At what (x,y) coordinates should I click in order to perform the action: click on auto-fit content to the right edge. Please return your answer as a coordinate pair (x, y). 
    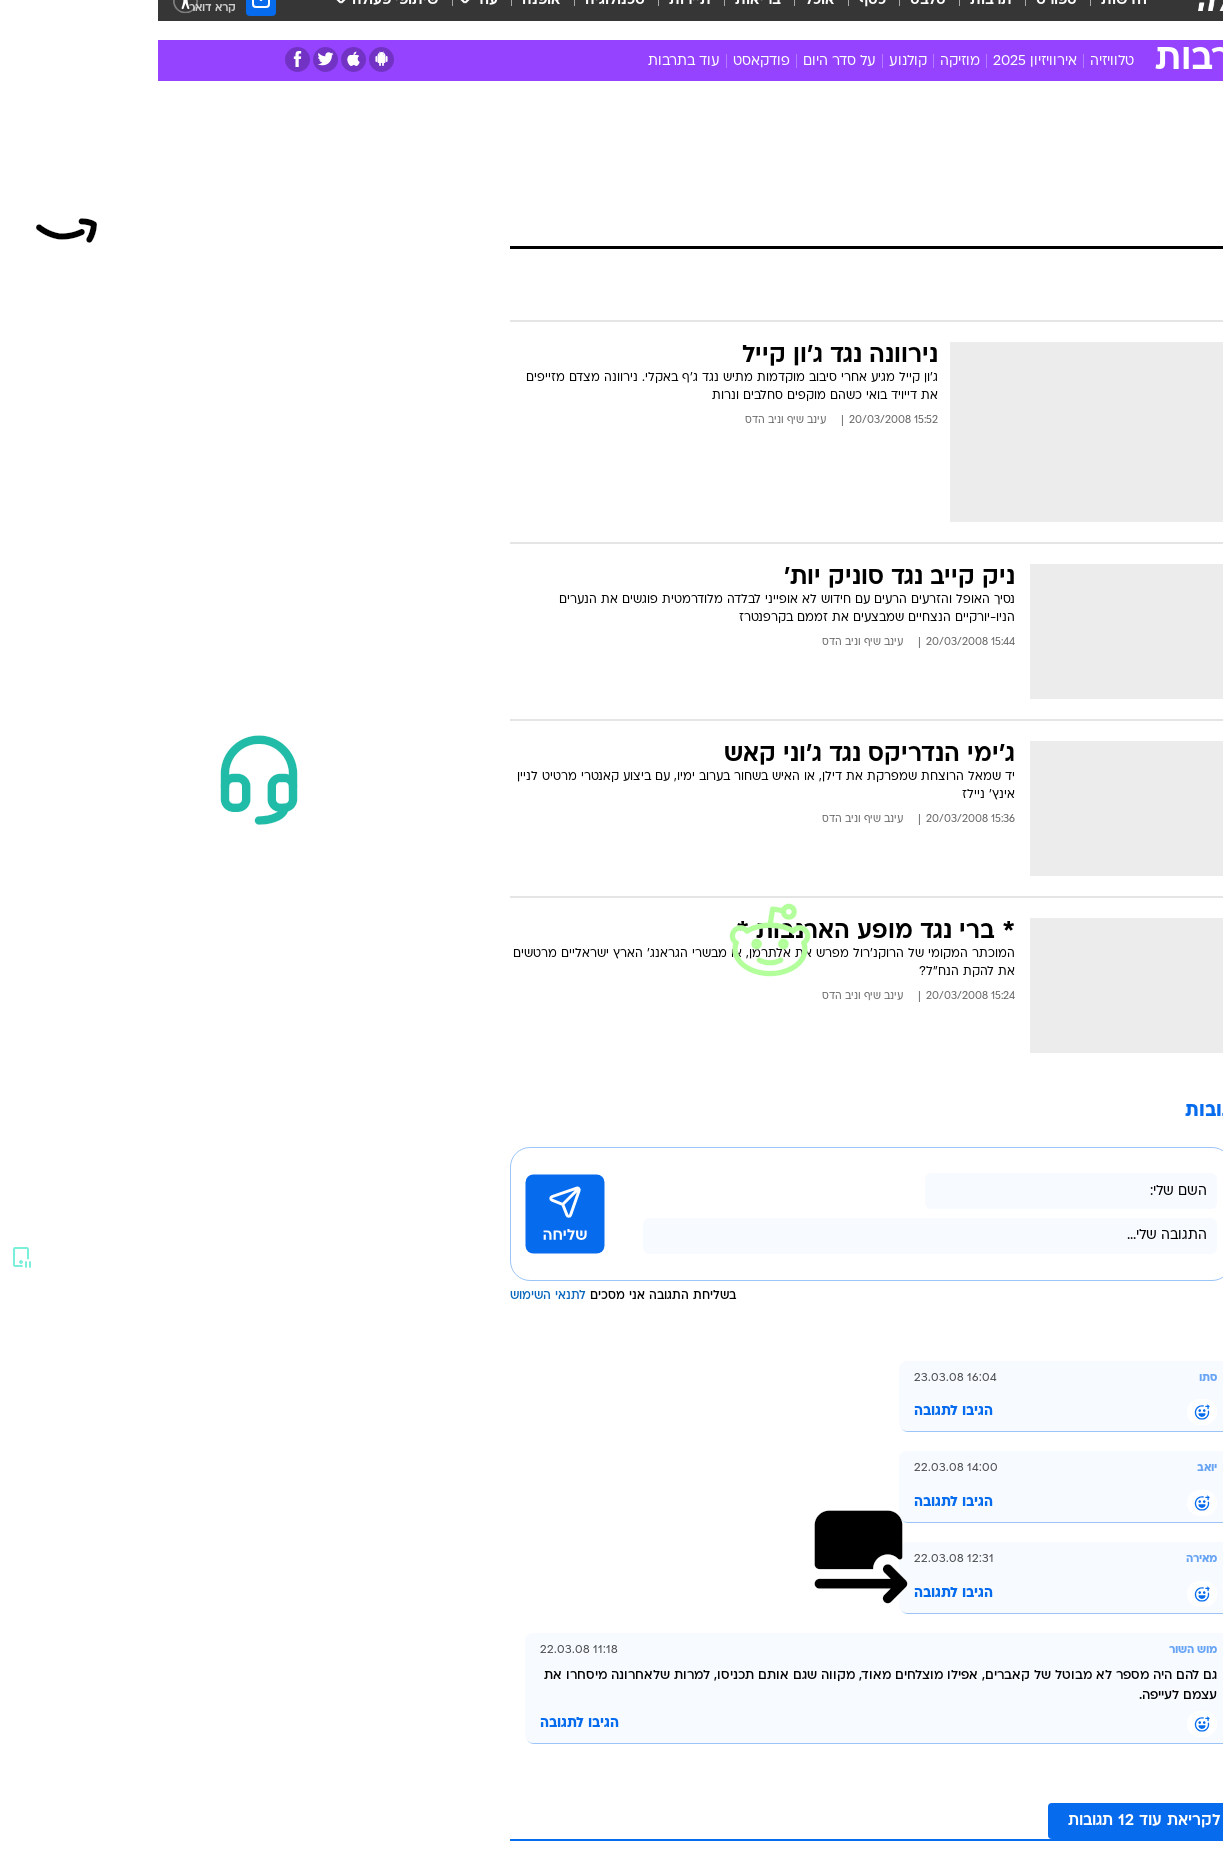
    Looking at the image, I should click on (858, 1554).